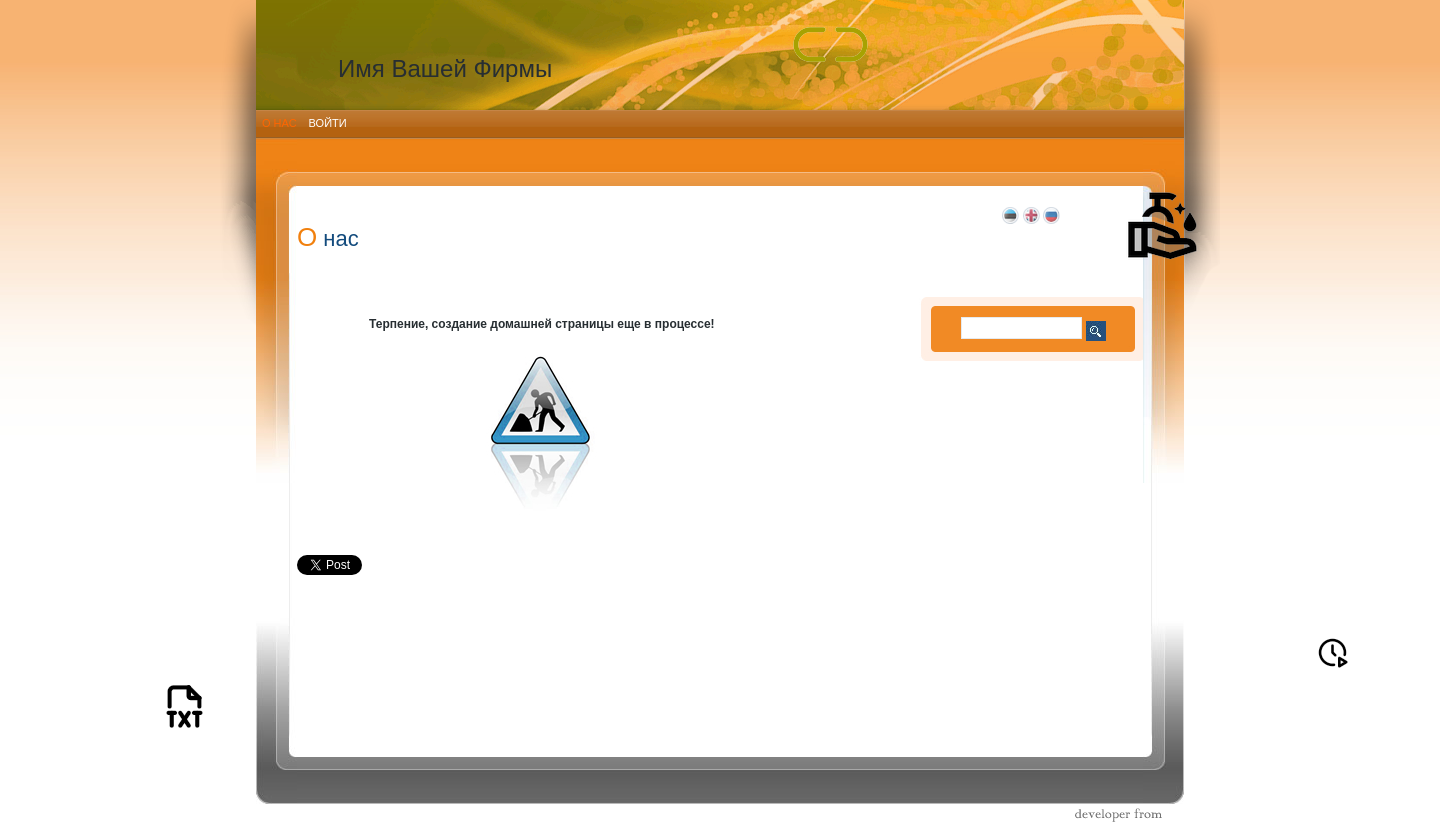 Image resolution: width=1440 pixels, height=825 pixels. Describe the element at coordinates (830, 44) in the screenshot. I see `unlink or disconnect a URL` at that location.